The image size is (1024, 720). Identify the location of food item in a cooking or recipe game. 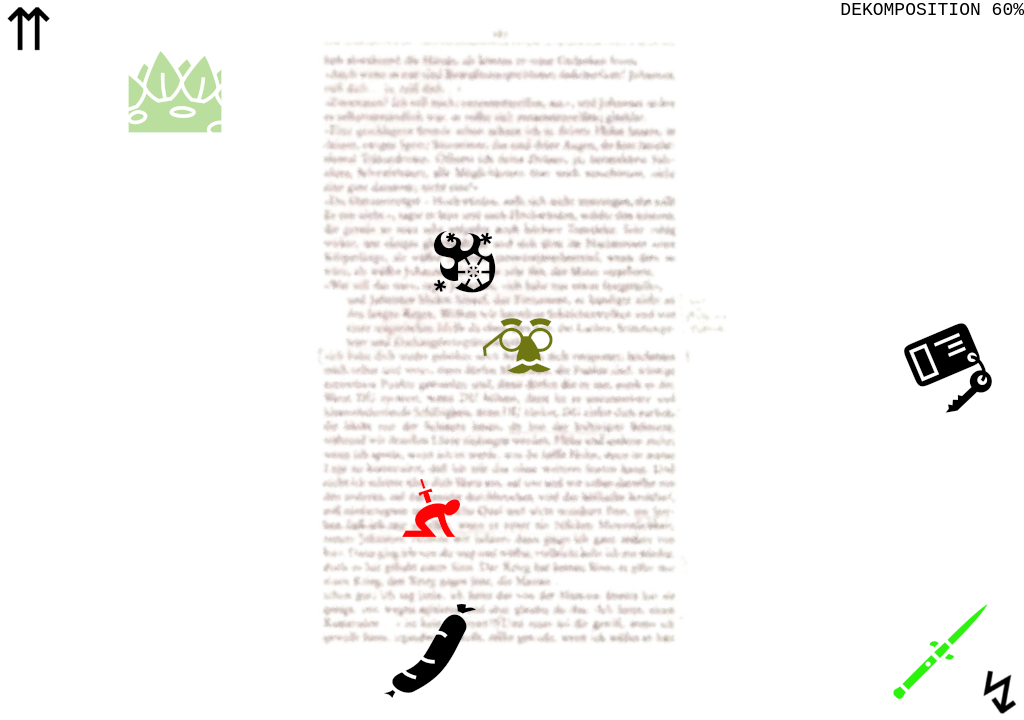
(430, 651).